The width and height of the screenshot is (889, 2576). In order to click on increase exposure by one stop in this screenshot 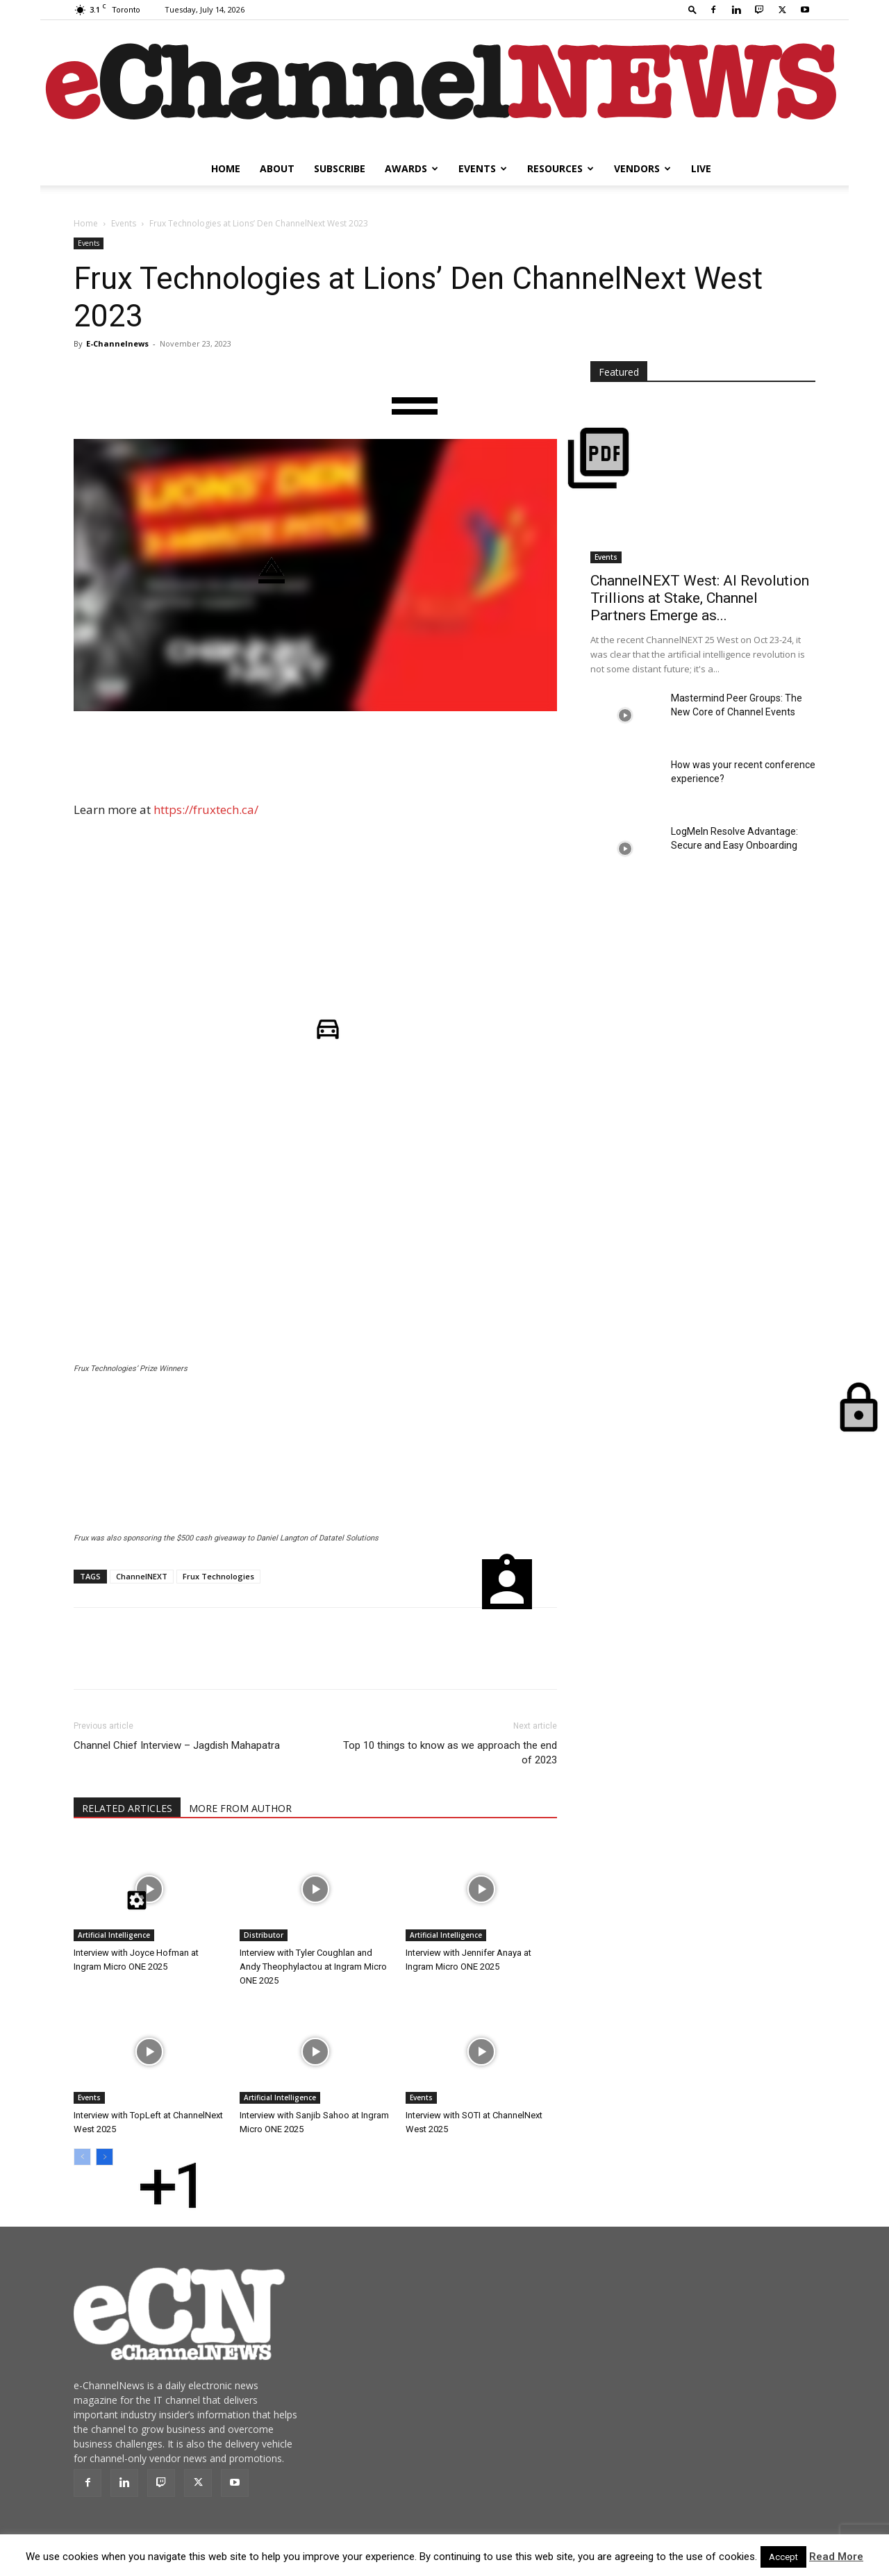, I will do `click(168, 2187)`.